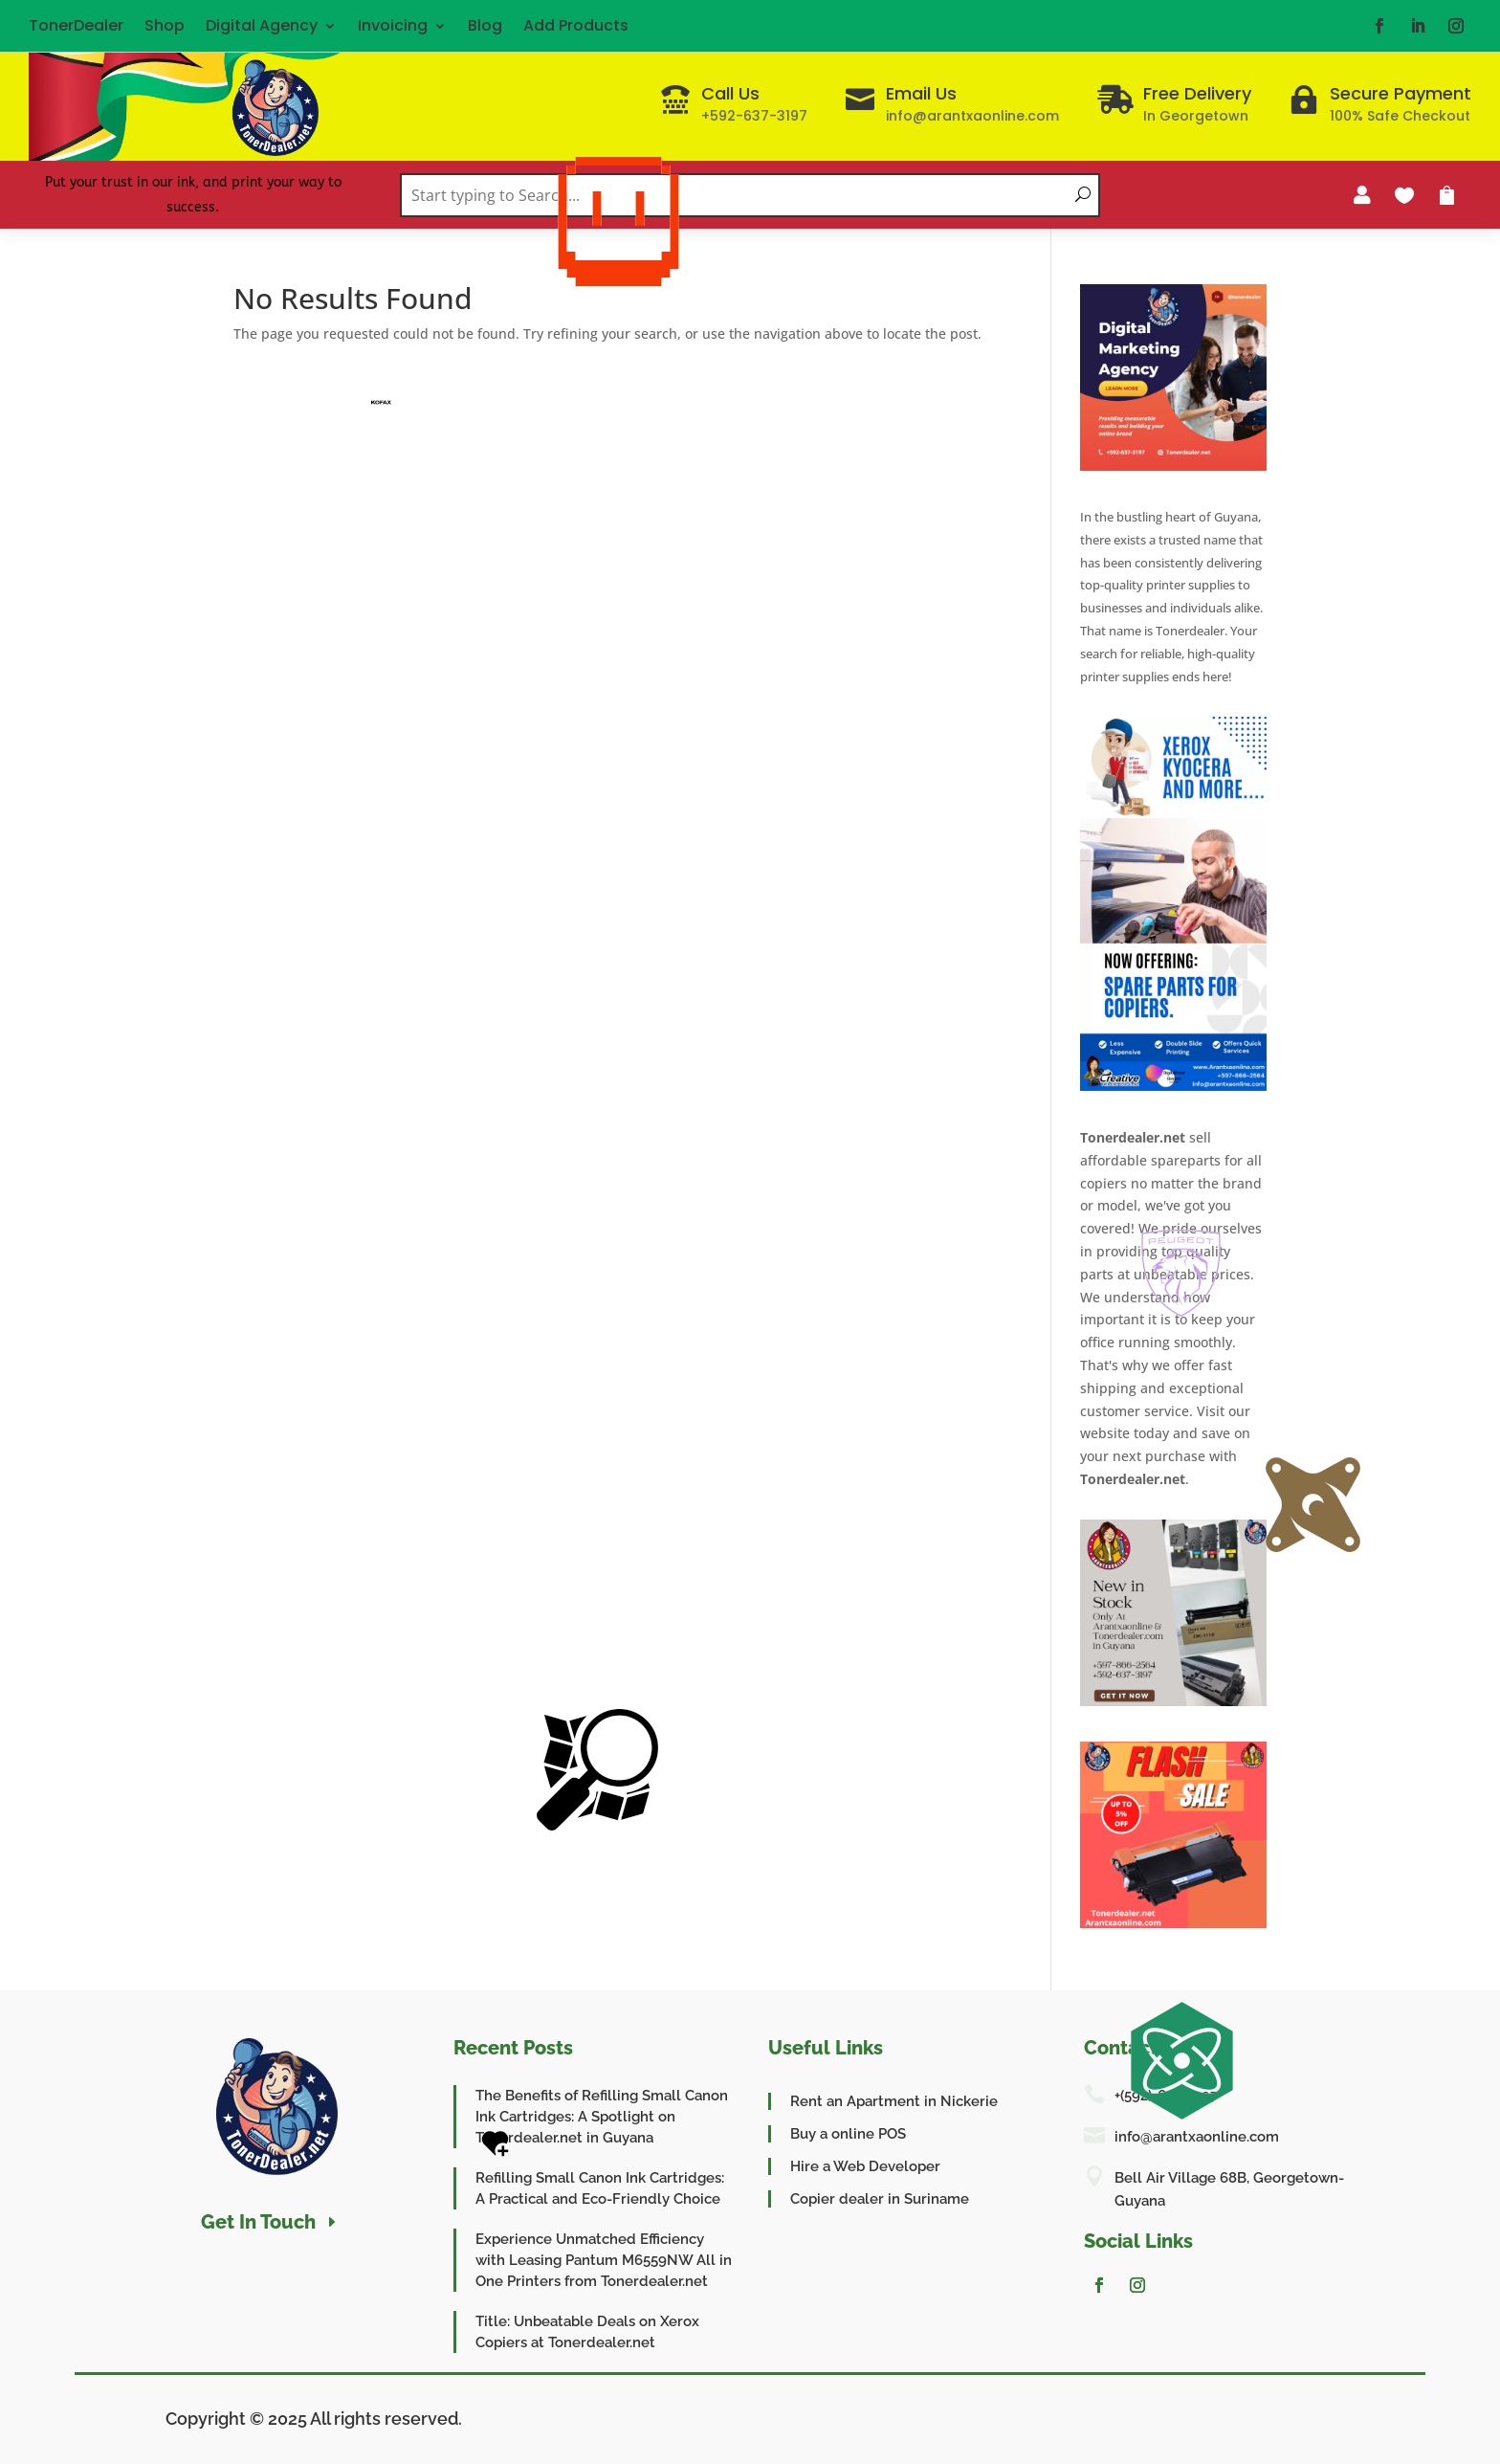 Image resolution: width=1500 pixels, height=2464 pixels. What do you see at coordinates (381, 402) in the screenshot?
I see `Kofax company logo` at bounding box center [381, 402].